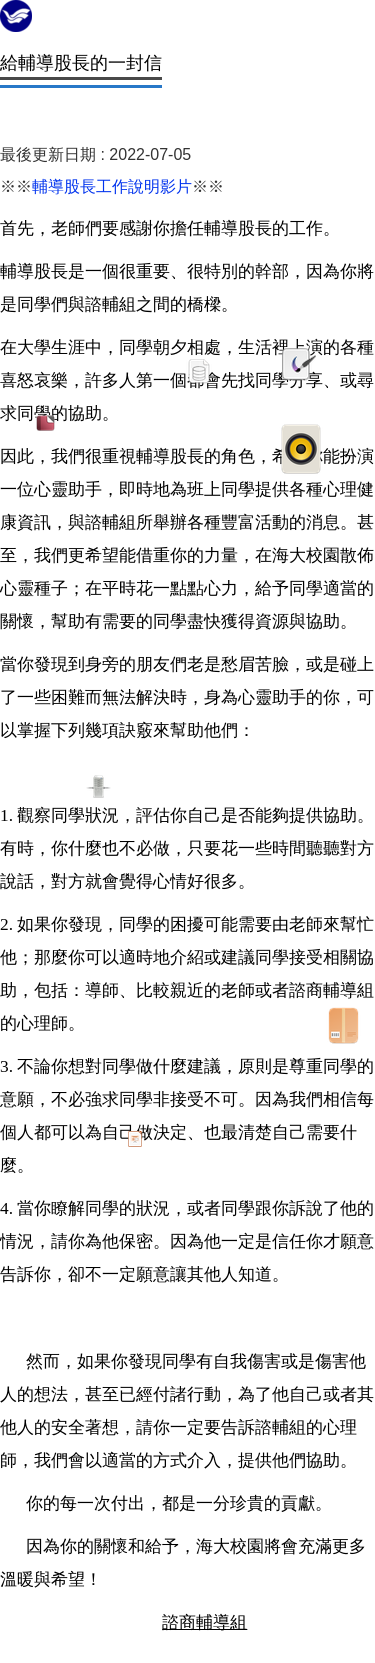 The width and height of the screenshot is (375, 1663). Describe the element at coordinates (343, 1025) in the screenshot. I see `compressed archive file` at that location.